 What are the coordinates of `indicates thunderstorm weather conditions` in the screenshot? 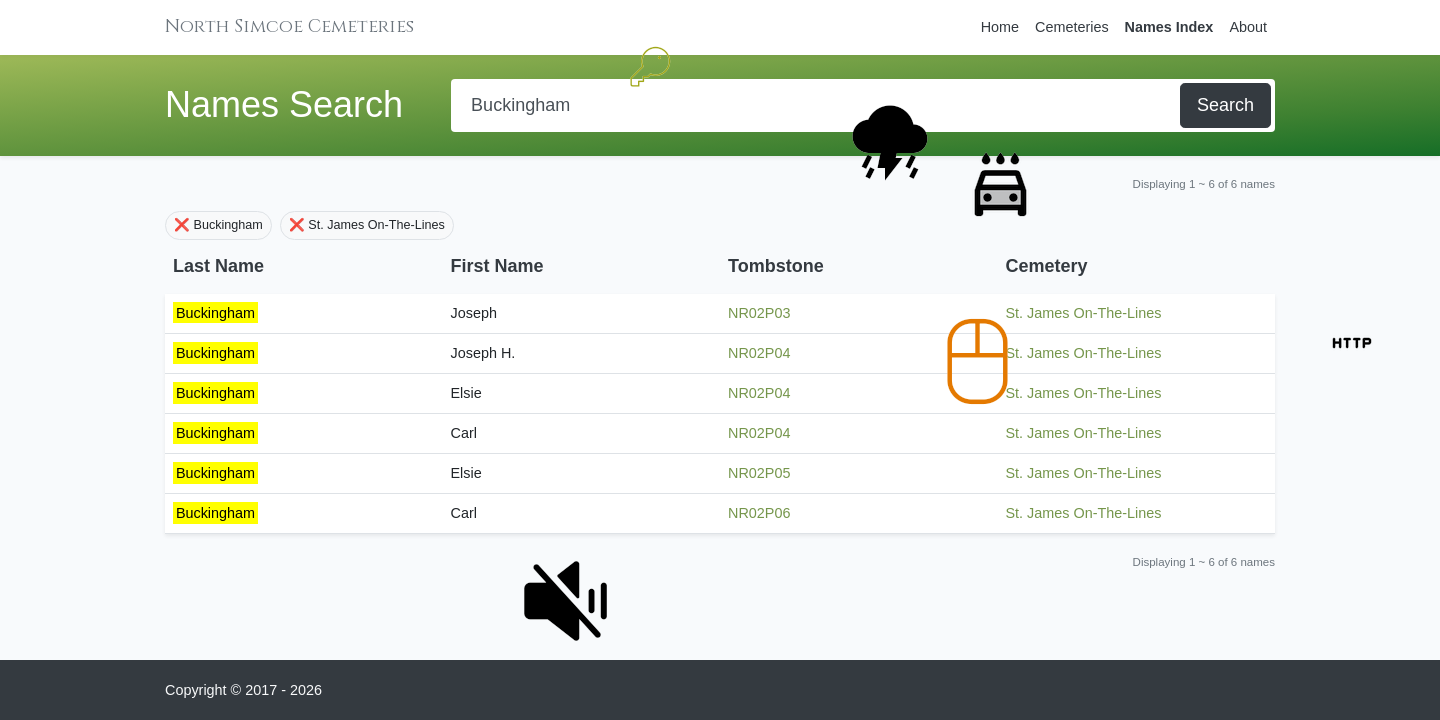 It's located at (890, 143).